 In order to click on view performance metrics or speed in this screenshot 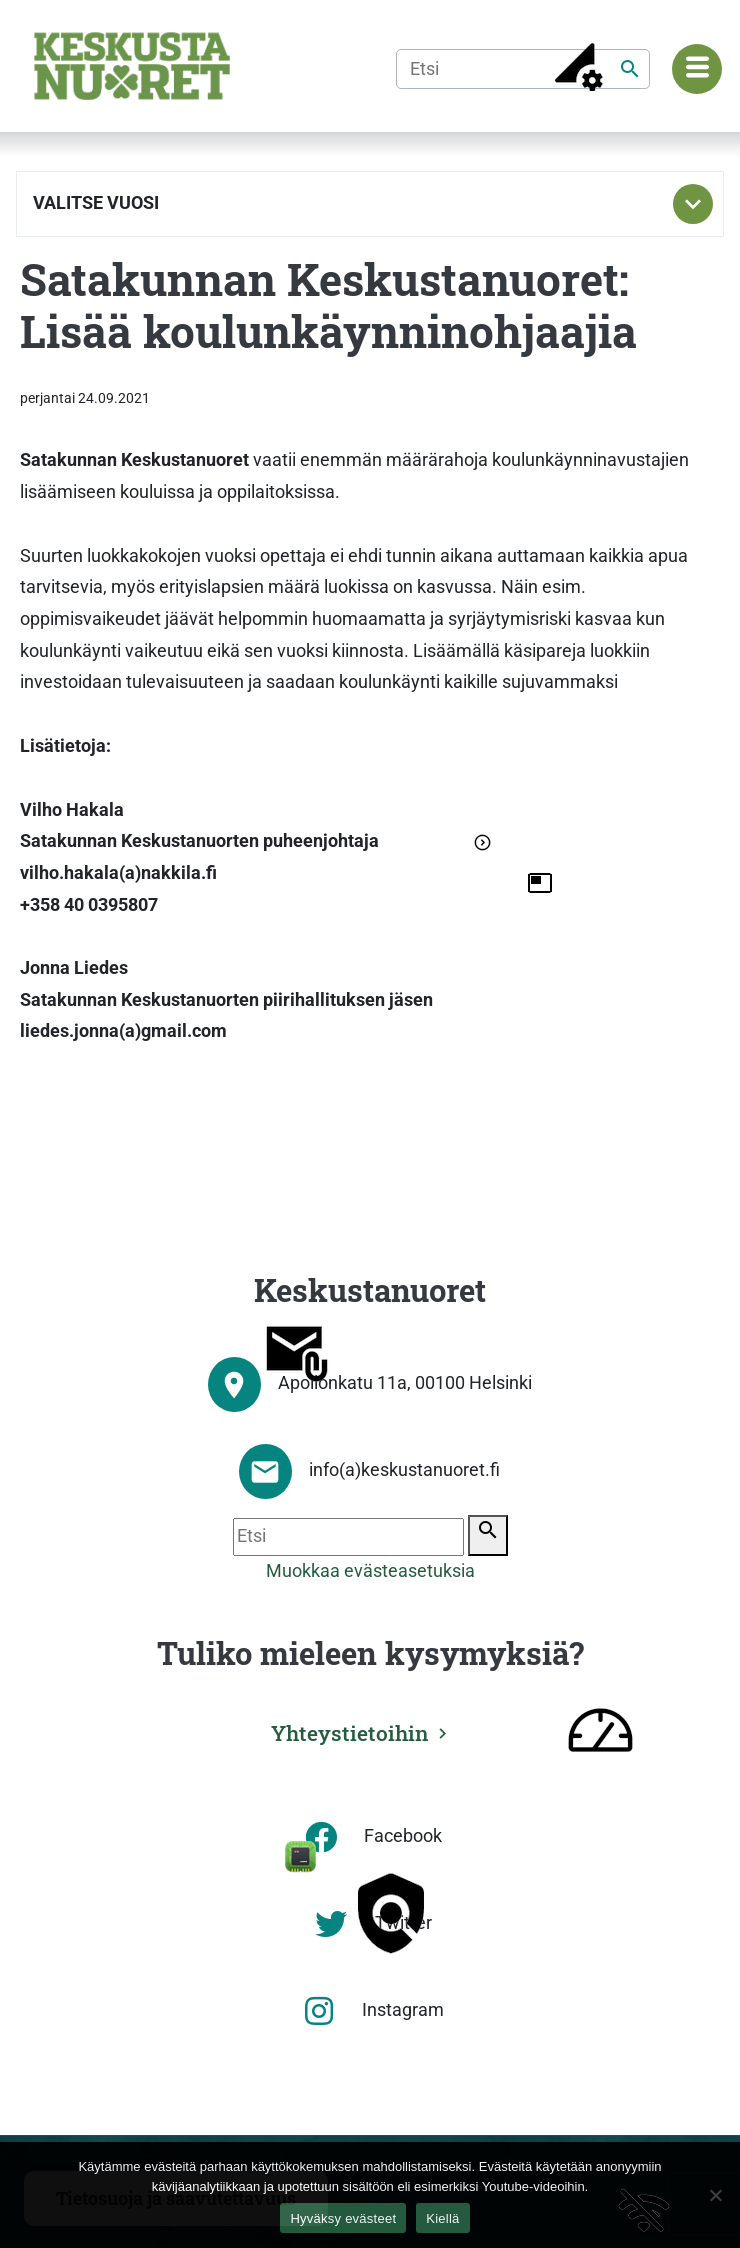, I will do `click(600, 1733)`.